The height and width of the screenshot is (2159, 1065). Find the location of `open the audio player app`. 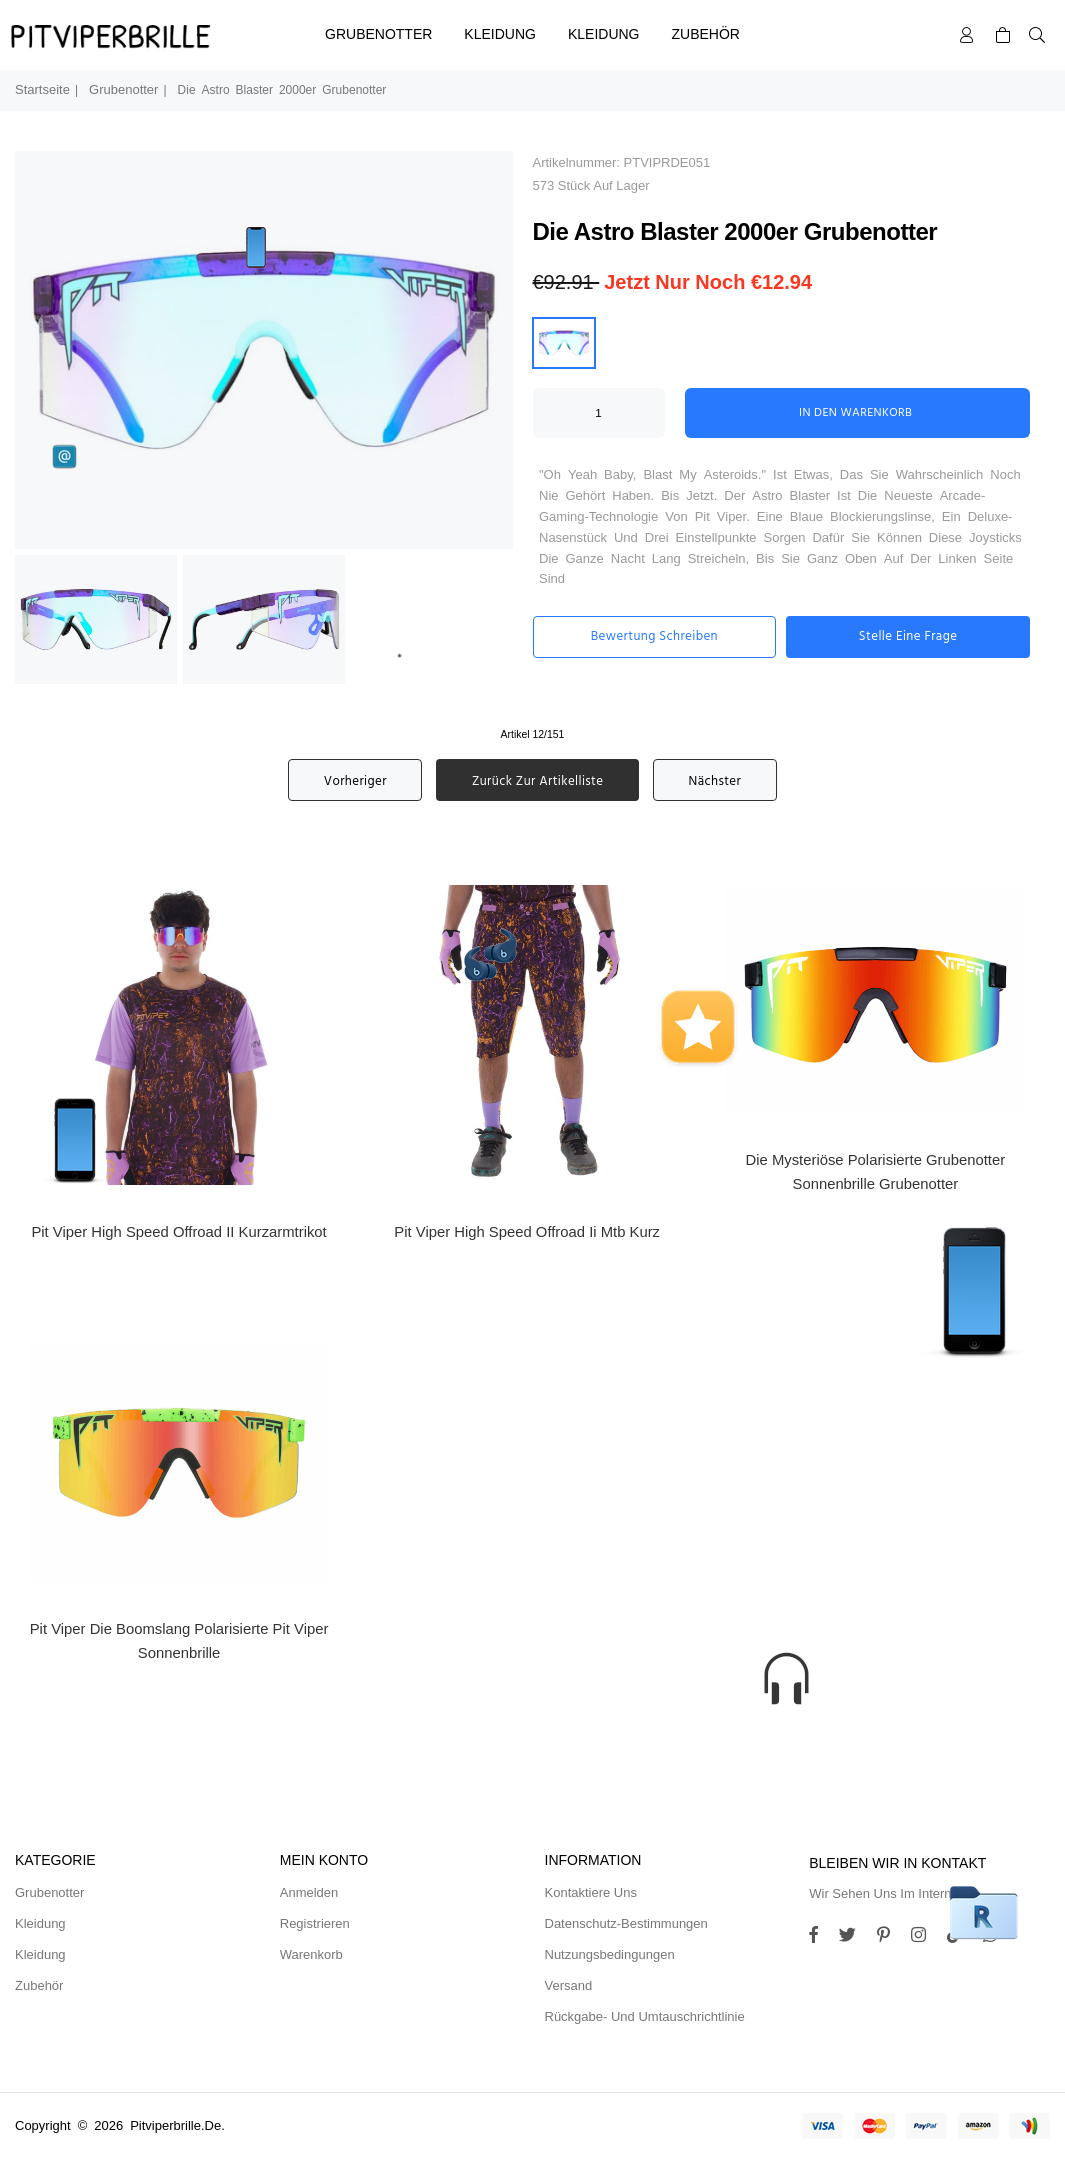

open the audio player app is located at coordinates (786, 1678).